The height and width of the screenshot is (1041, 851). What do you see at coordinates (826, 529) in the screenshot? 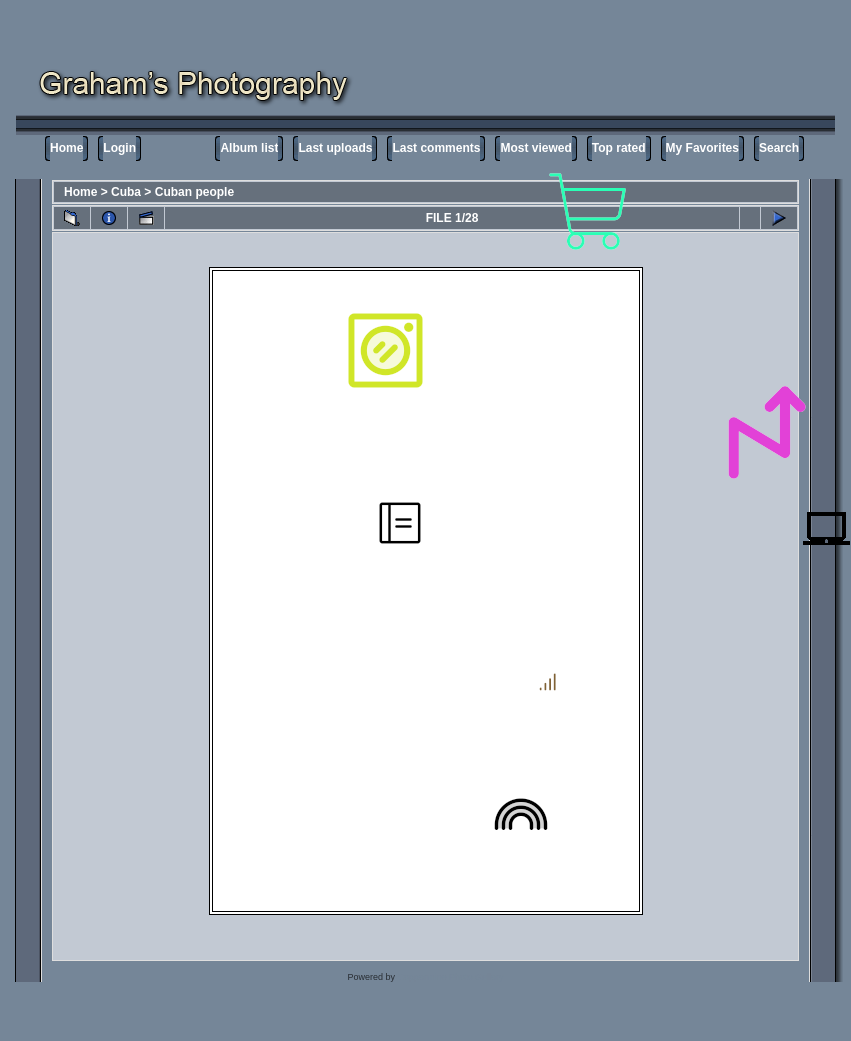
I see `switch to desktop view` at bounding box center [826, 529].